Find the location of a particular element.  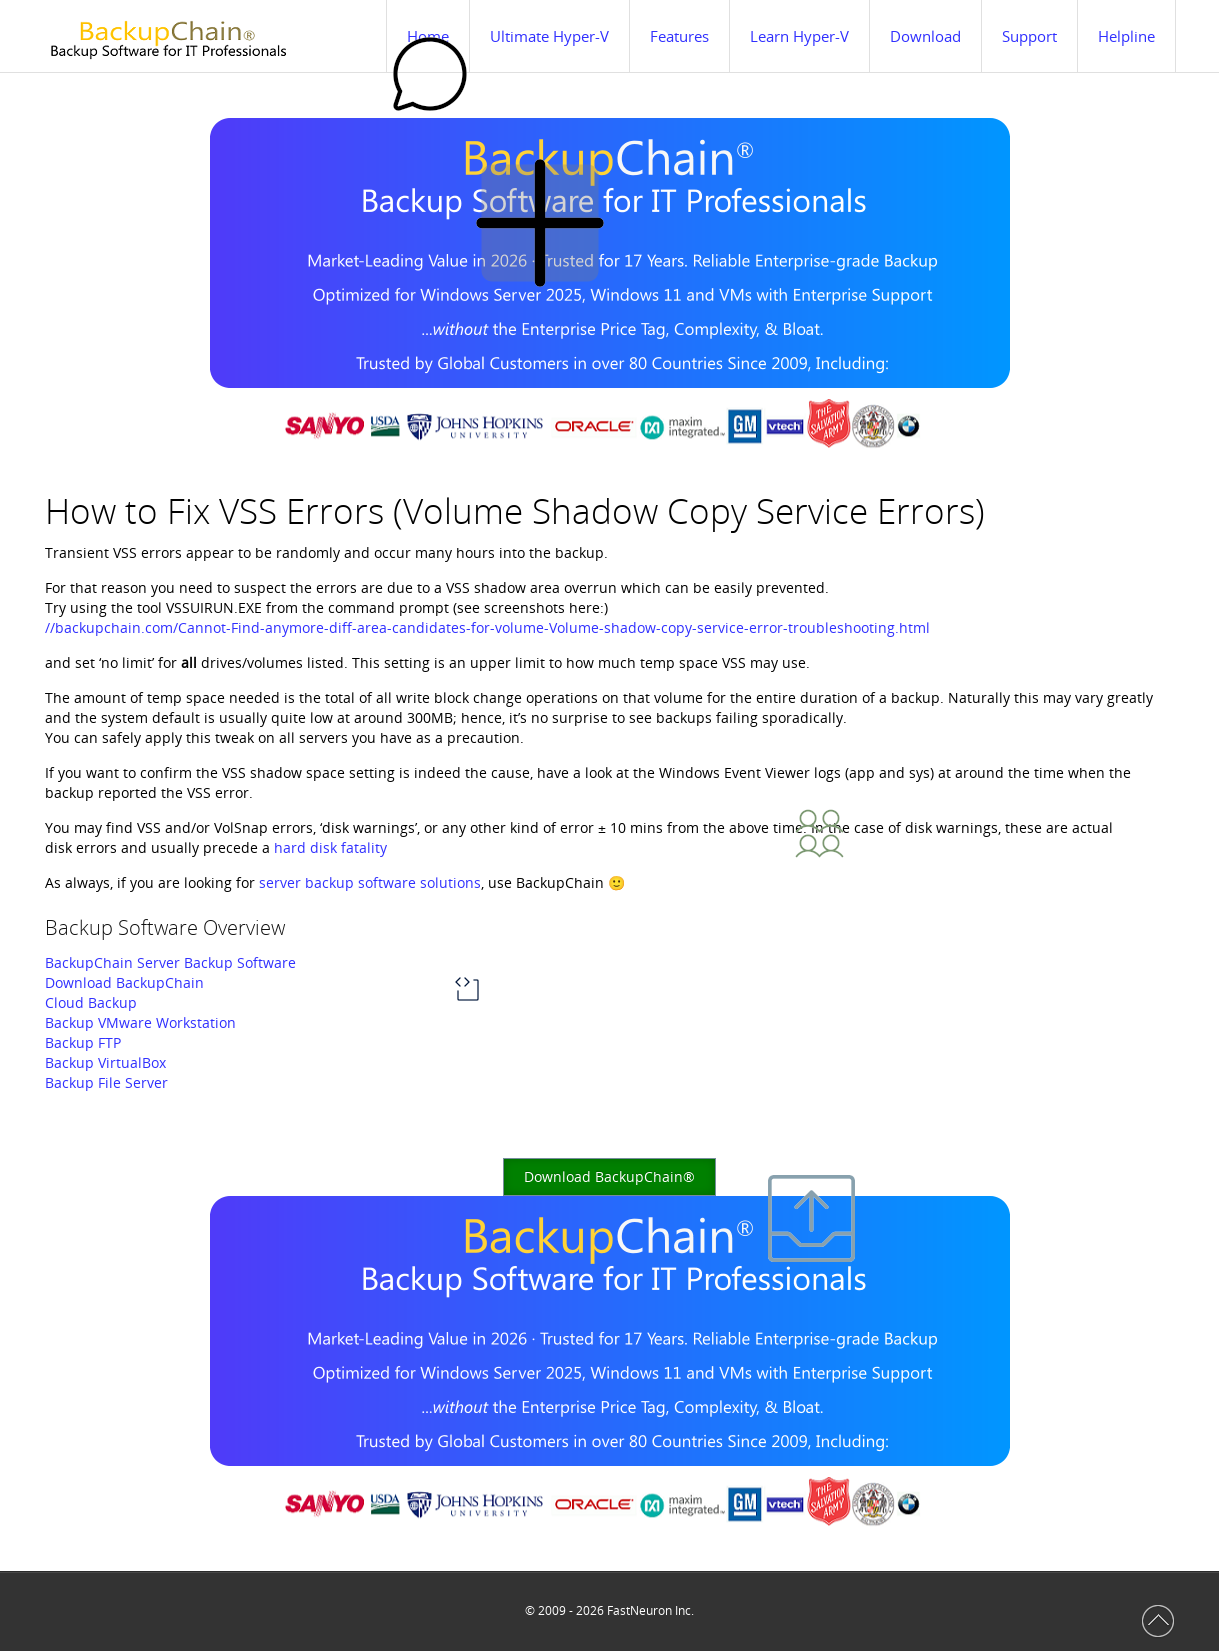

insert a code block is located at coordinates (468, 990).